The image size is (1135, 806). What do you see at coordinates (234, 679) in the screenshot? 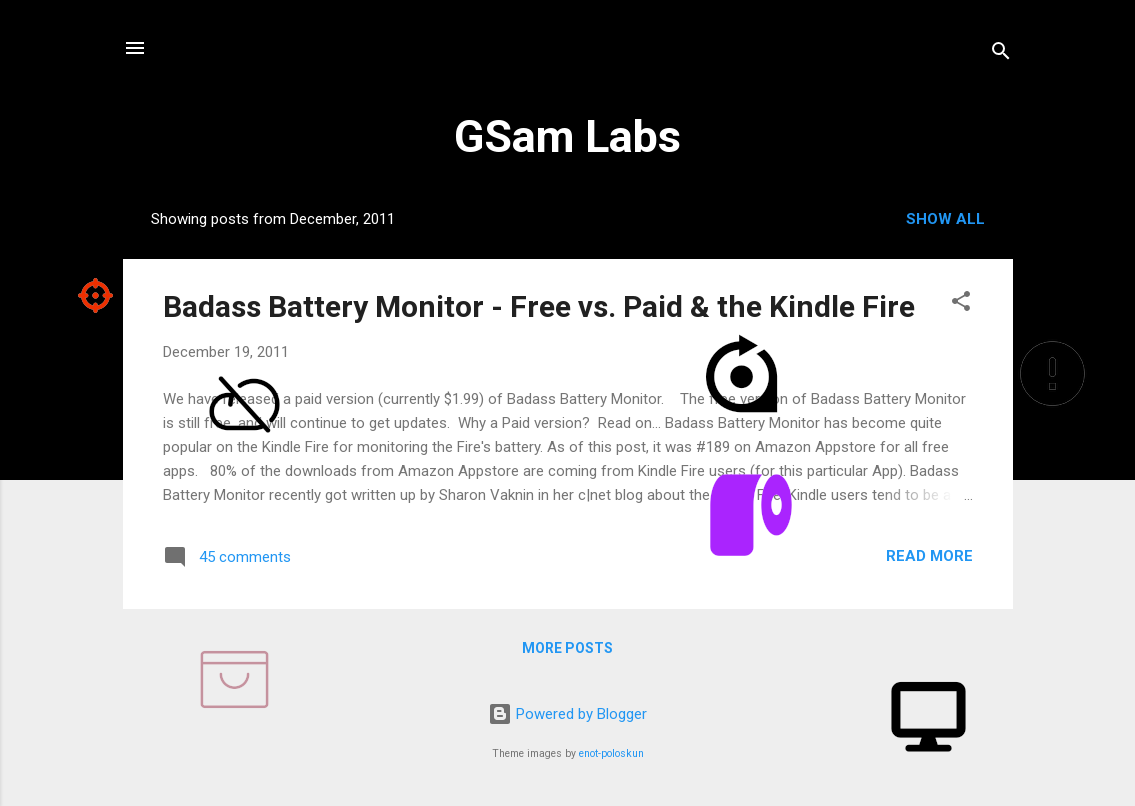
I see `view your shopping bag` at bounding box center [234, 679].